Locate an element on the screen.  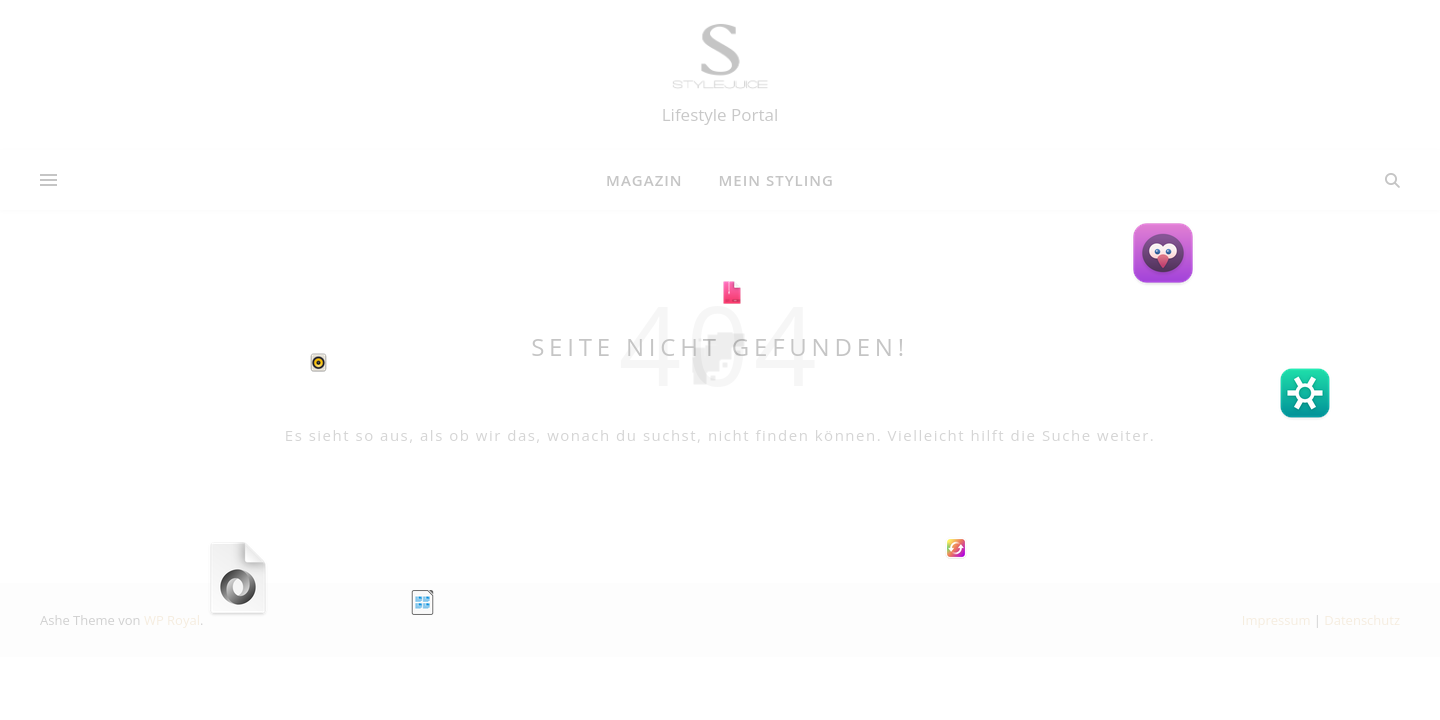
a virtualbox virtual disk image file is located at coordinates (732, 293).